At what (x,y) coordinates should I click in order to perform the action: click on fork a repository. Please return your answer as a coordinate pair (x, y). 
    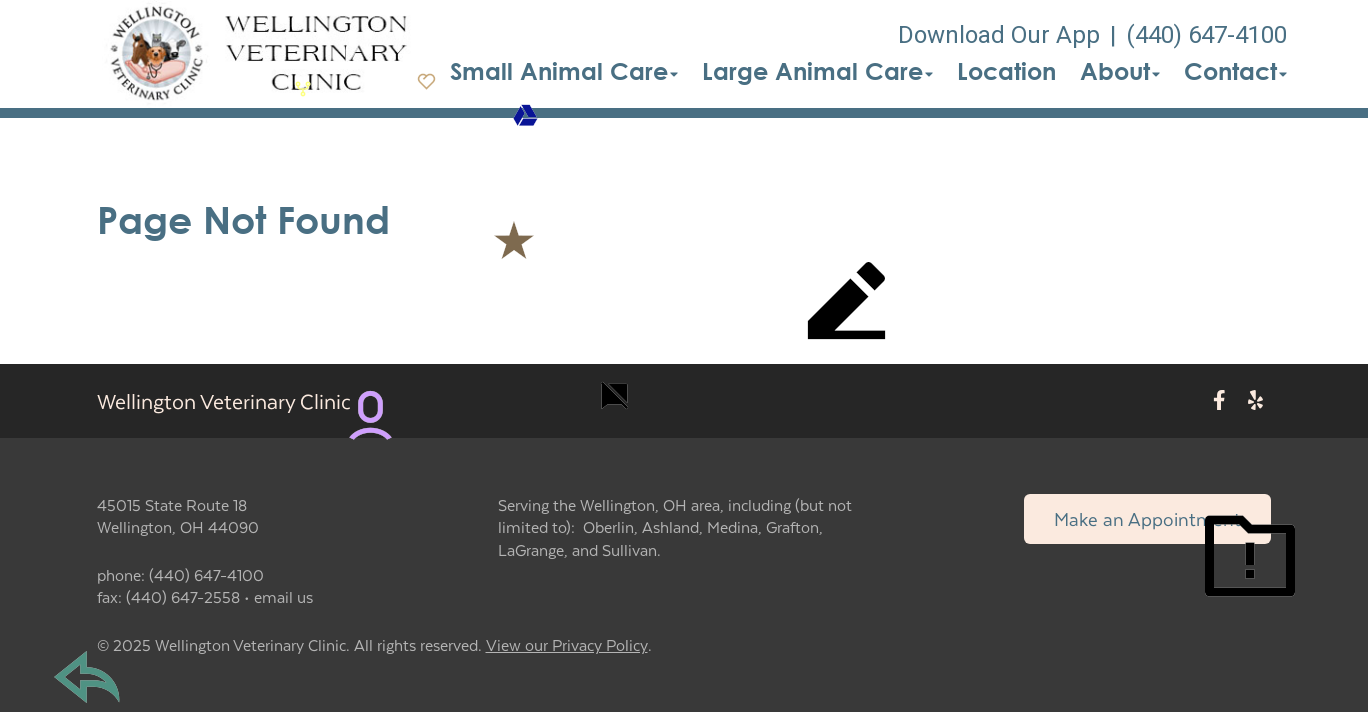
    Looking at the image, I should click on (303, 89).